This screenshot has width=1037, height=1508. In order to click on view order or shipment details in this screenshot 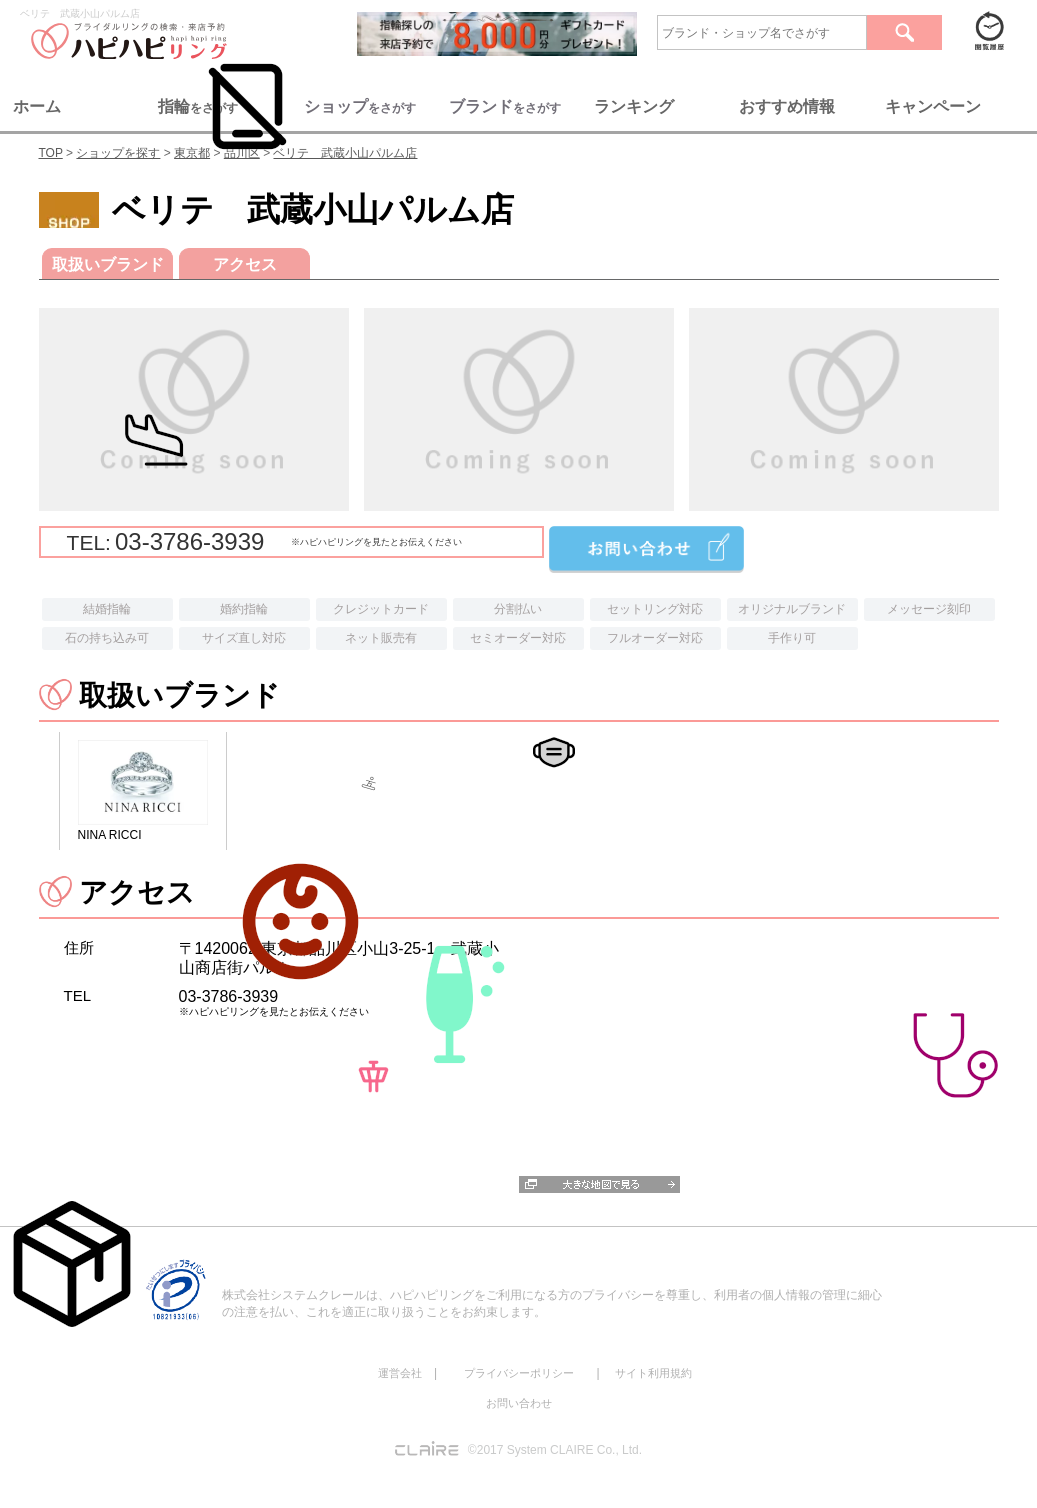, I will do `click(72, 1264)`.